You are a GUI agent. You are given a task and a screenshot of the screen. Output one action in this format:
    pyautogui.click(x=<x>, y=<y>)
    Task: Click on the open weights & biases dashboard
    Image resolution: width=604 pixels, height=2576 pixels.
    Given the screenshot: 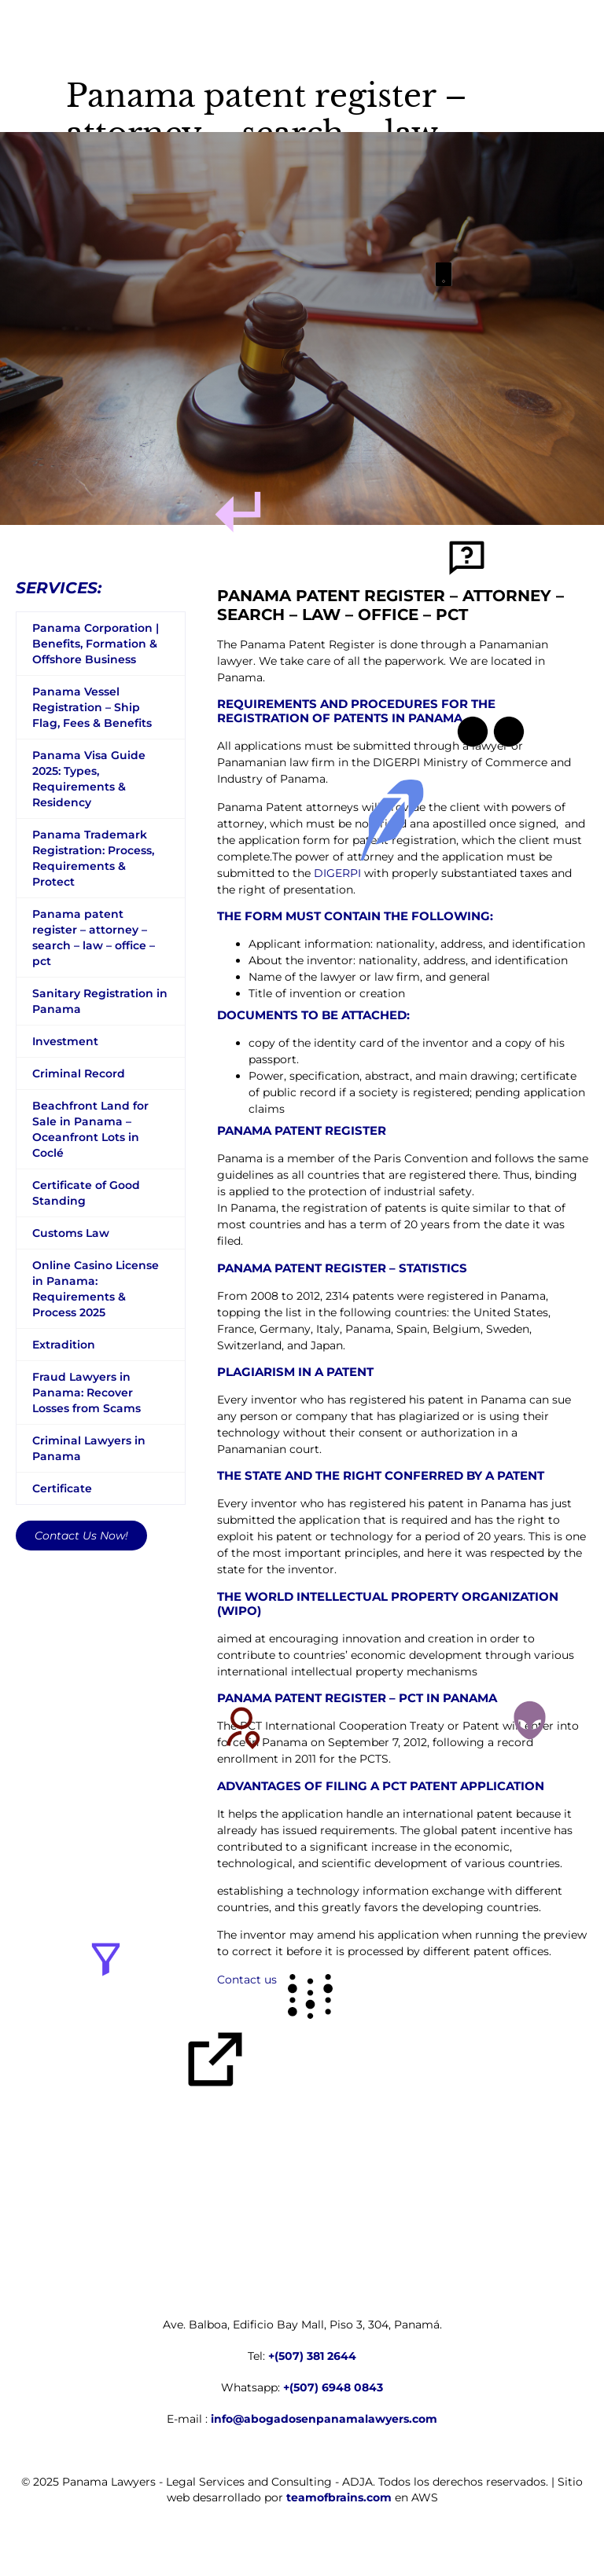 What is the action you would take?
    pyautogui.click(x=310, y=1996)
    